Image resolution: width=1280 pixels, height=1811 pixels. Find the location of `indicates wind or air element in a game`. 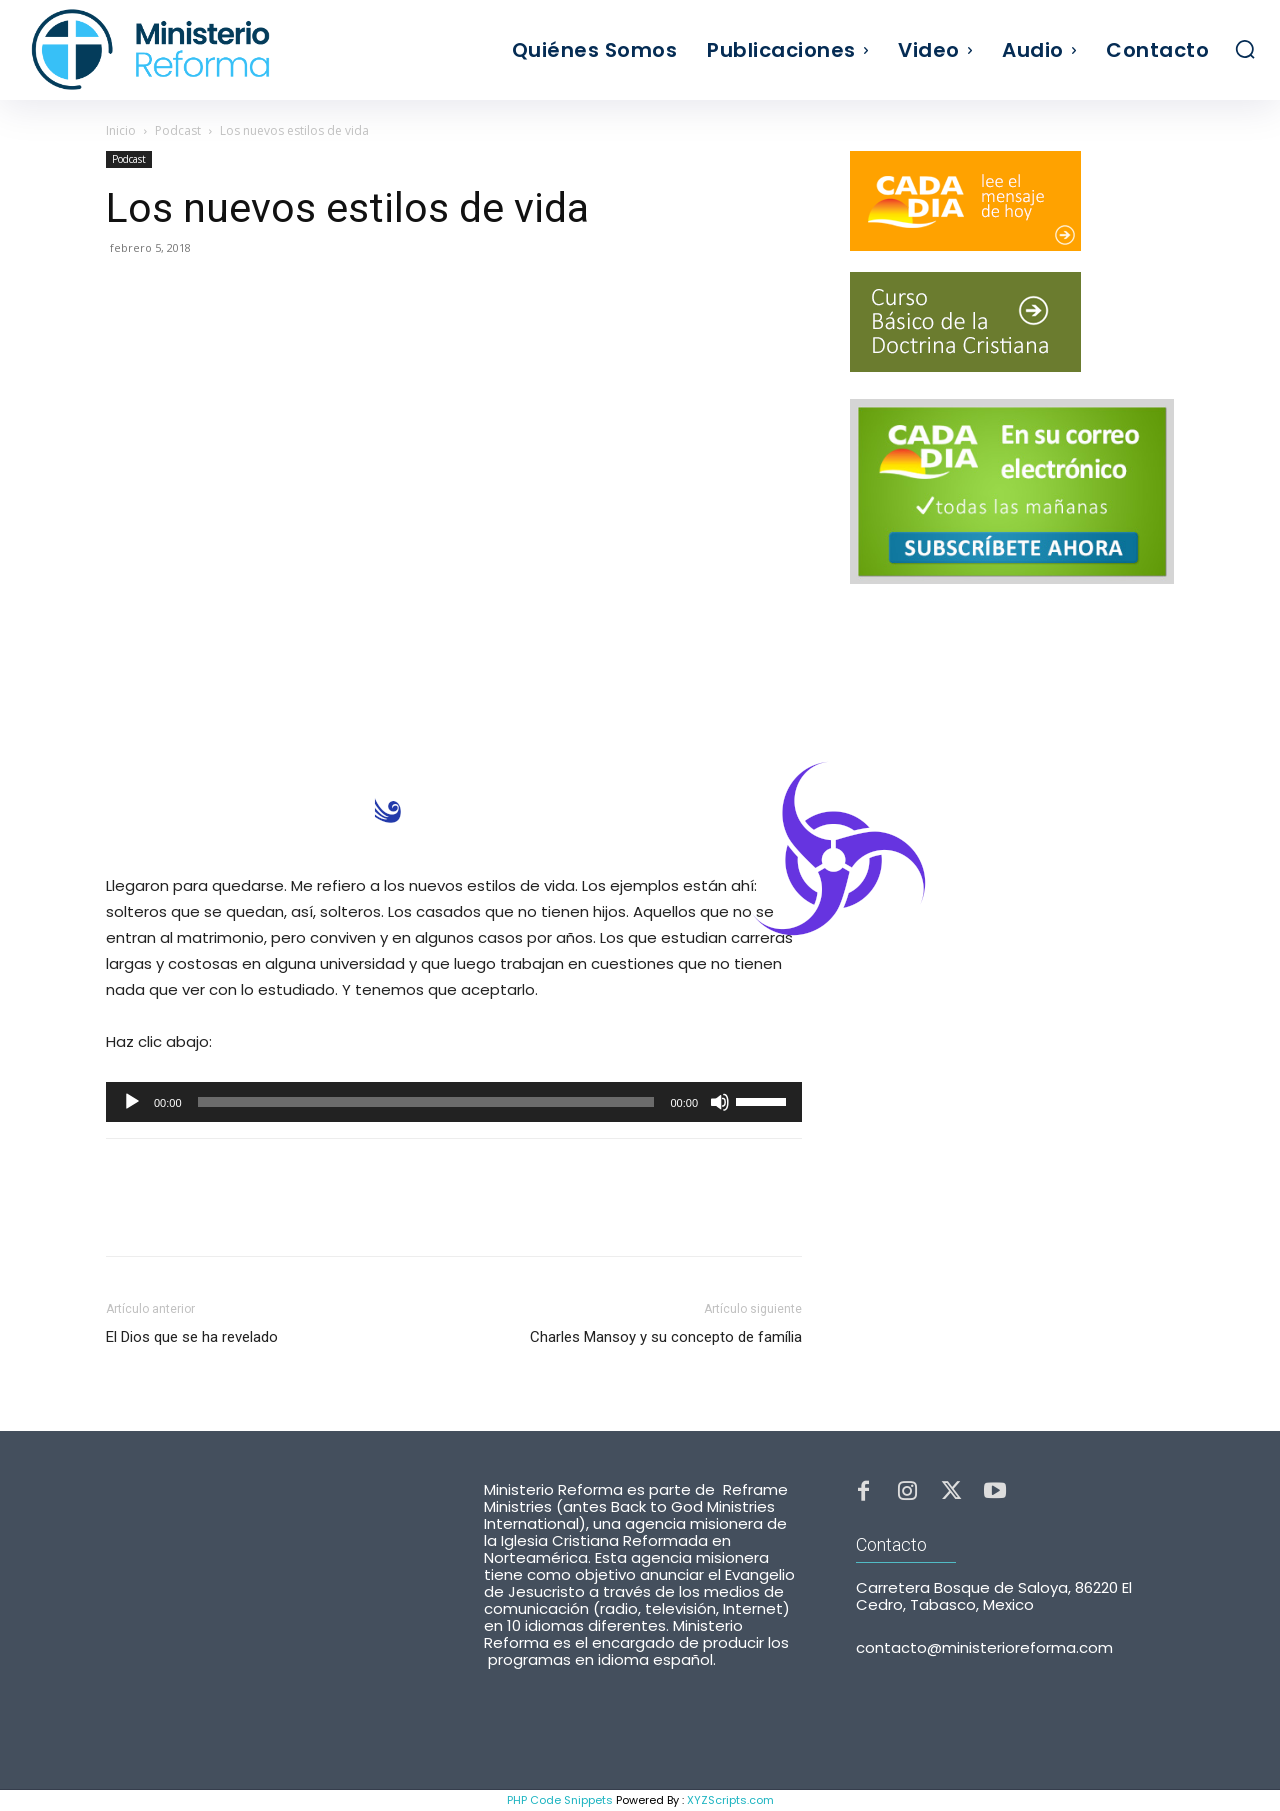

indicates wind or air element in a game is located at coordinates (388, 811).